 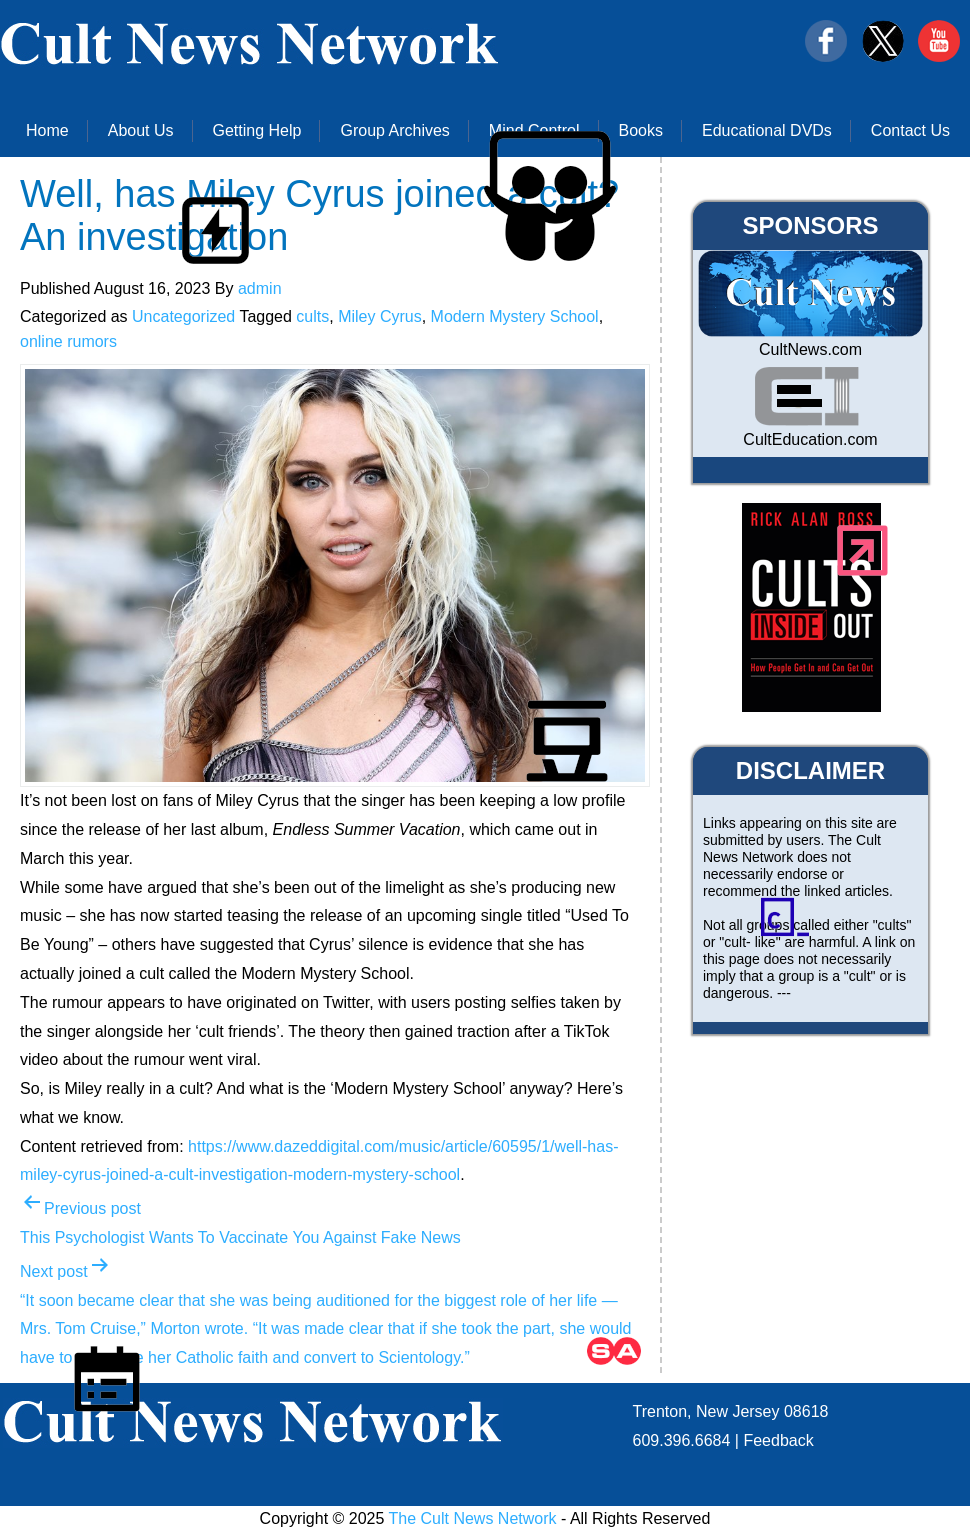 I want to click on Sabancı Holding company logo, so click(x=614, y=1351).